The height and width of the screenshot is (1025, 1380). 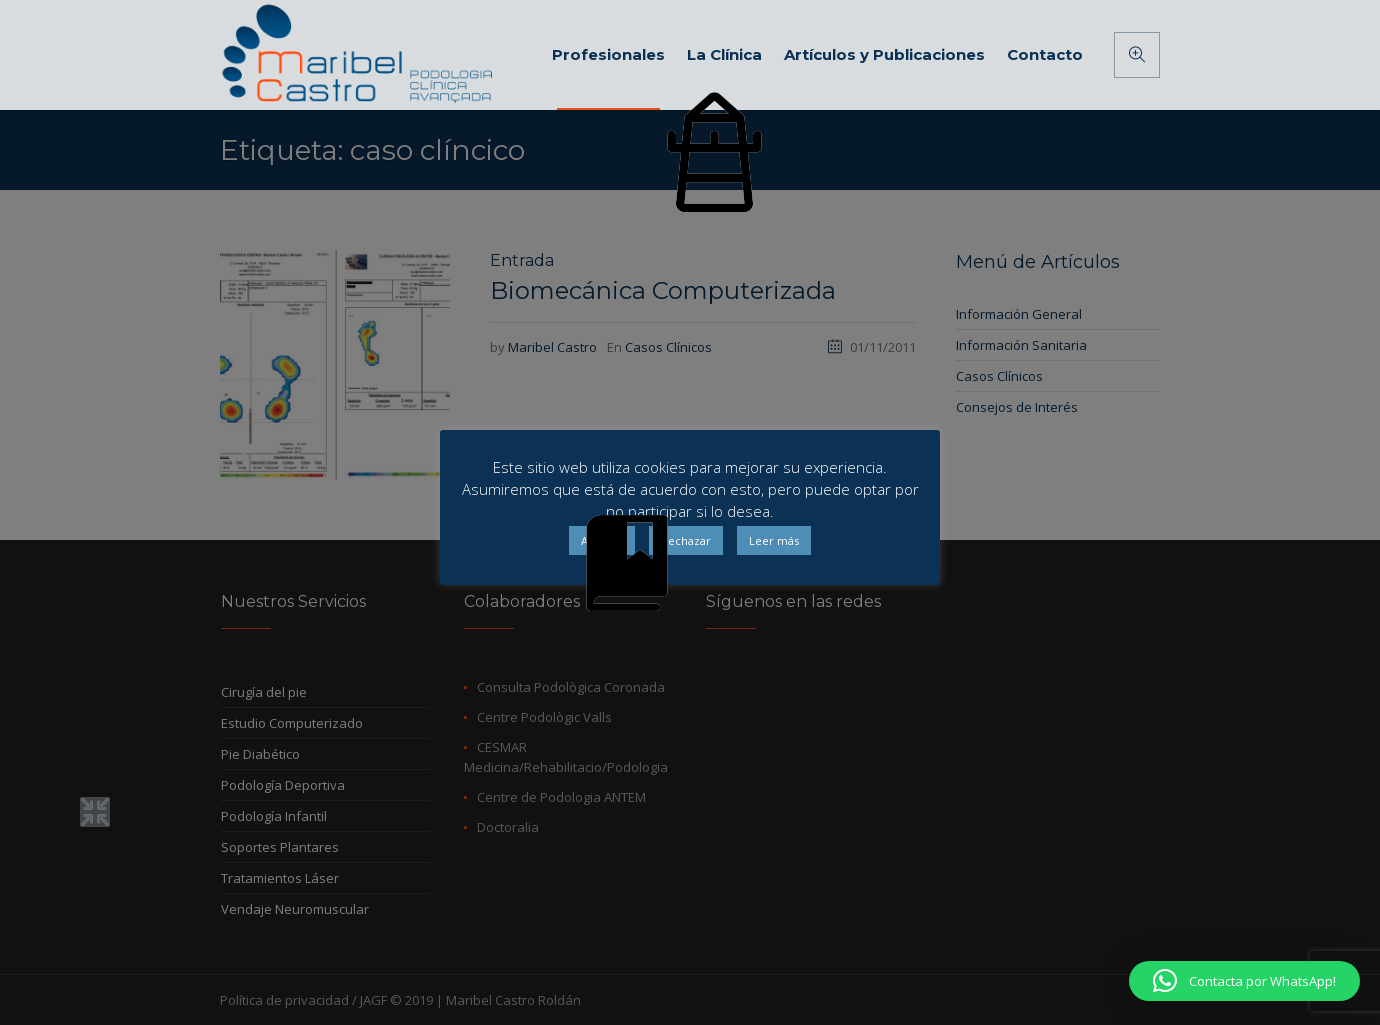 I want to click on access your bookmarked reading list, so click(x=627, y=563).